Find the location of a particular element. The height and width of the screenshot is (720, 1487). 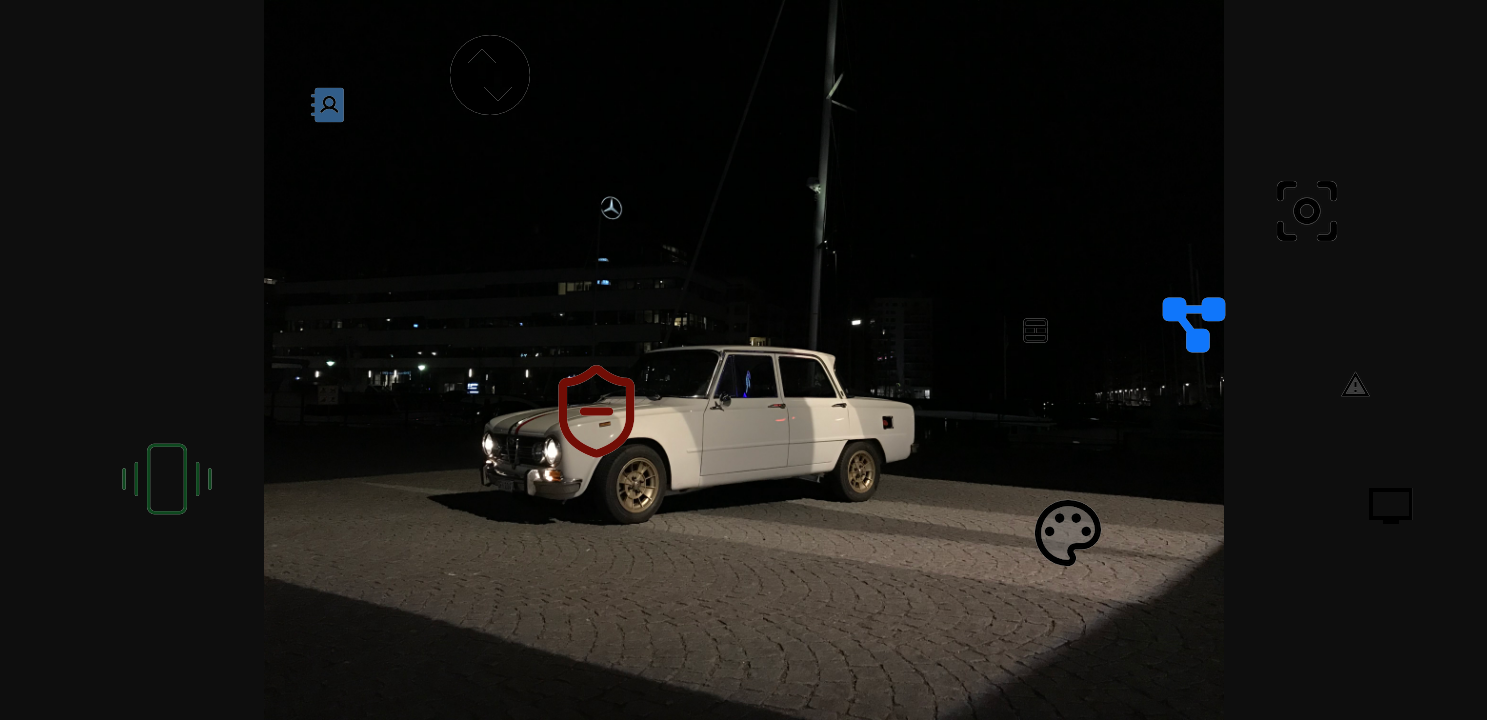

indicates a warning or potential issue is located at coordinates (1355, 384).